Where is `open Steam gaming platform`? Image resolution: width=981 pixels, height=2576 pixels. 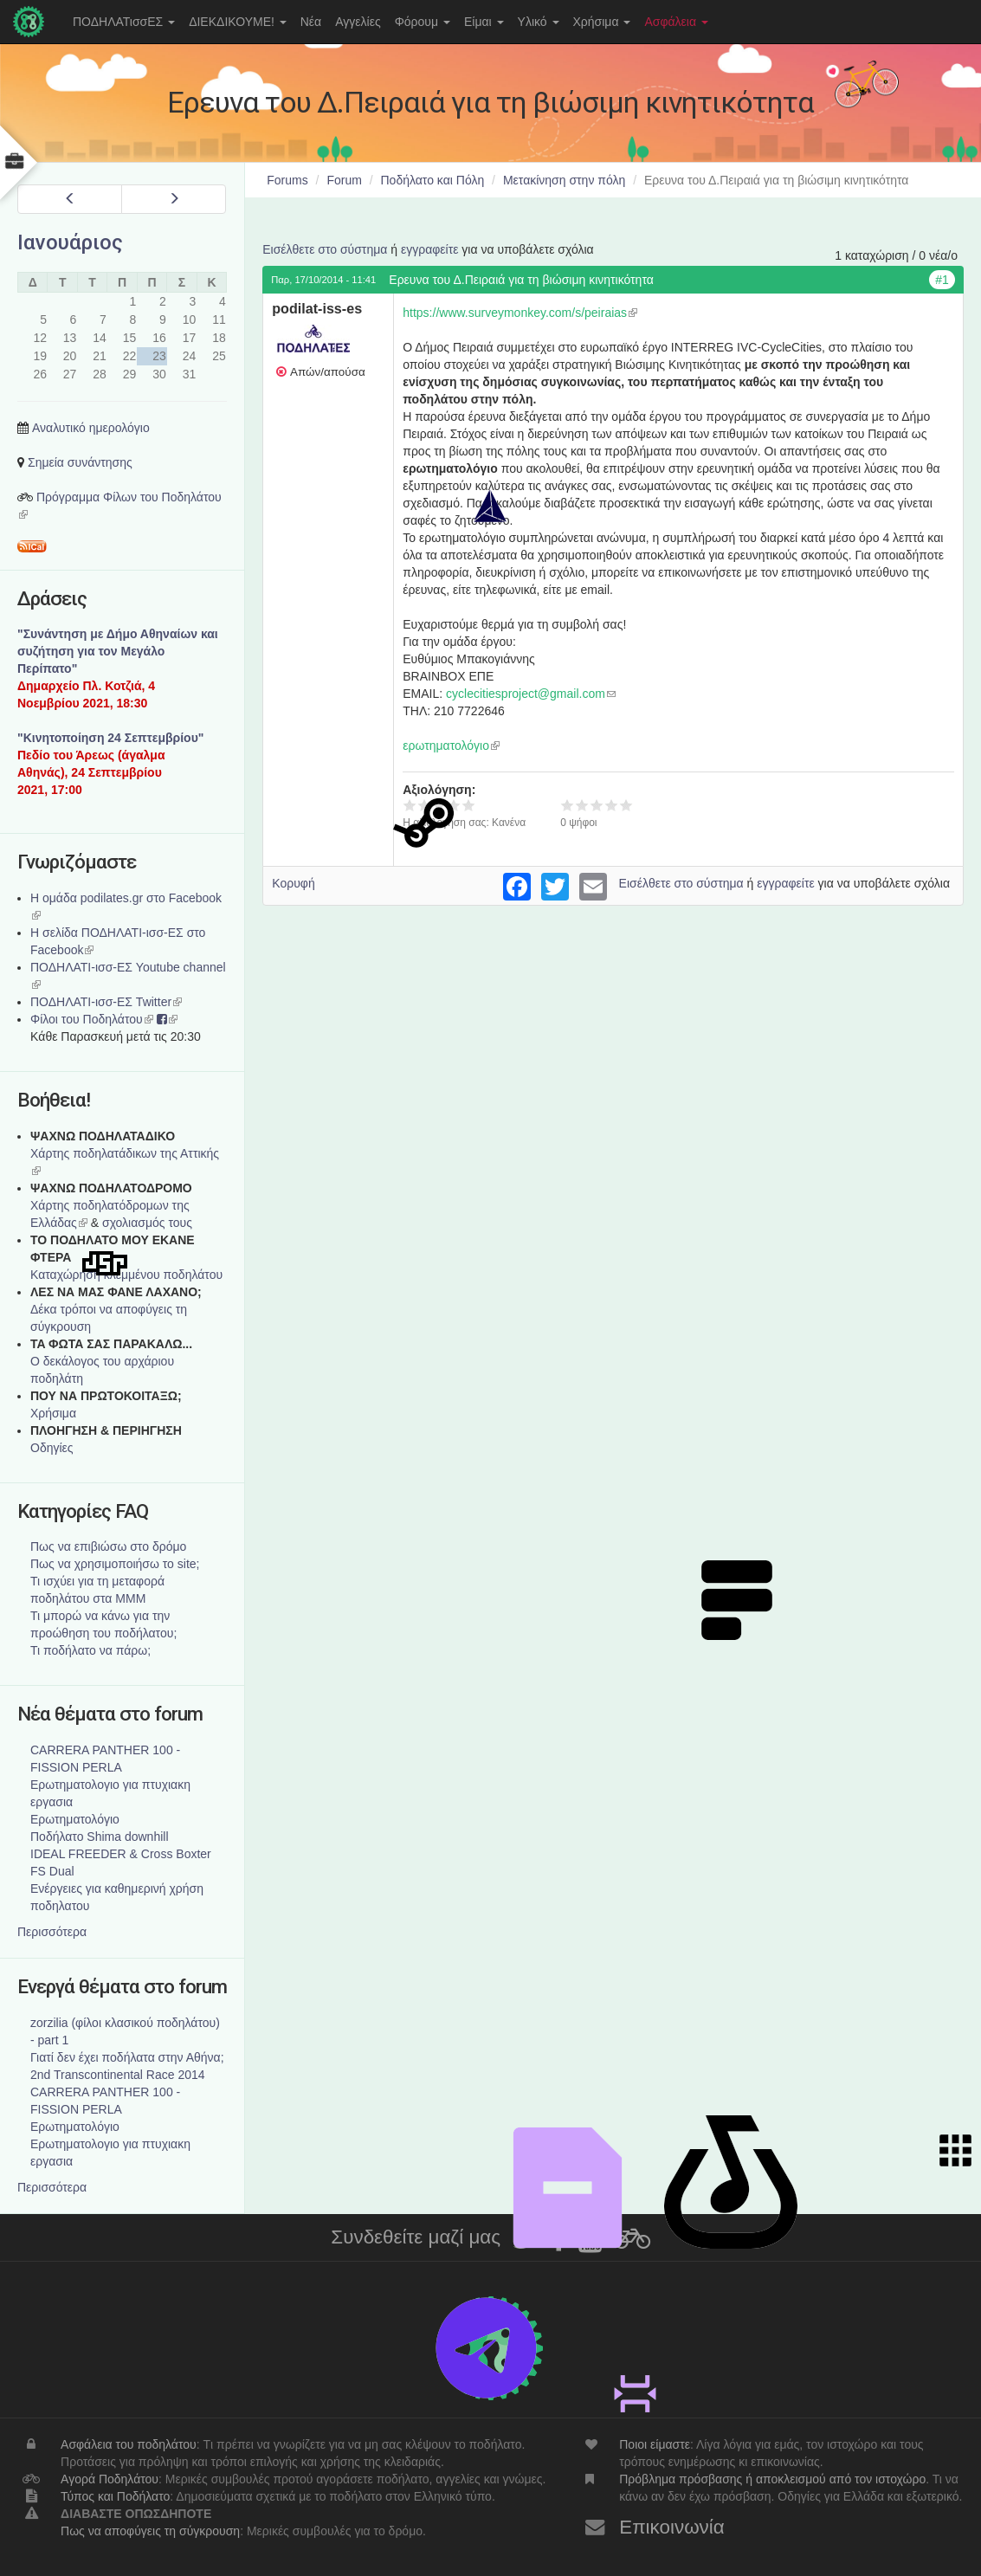 open Steam gaming platform is located at coordinates (423, 822).